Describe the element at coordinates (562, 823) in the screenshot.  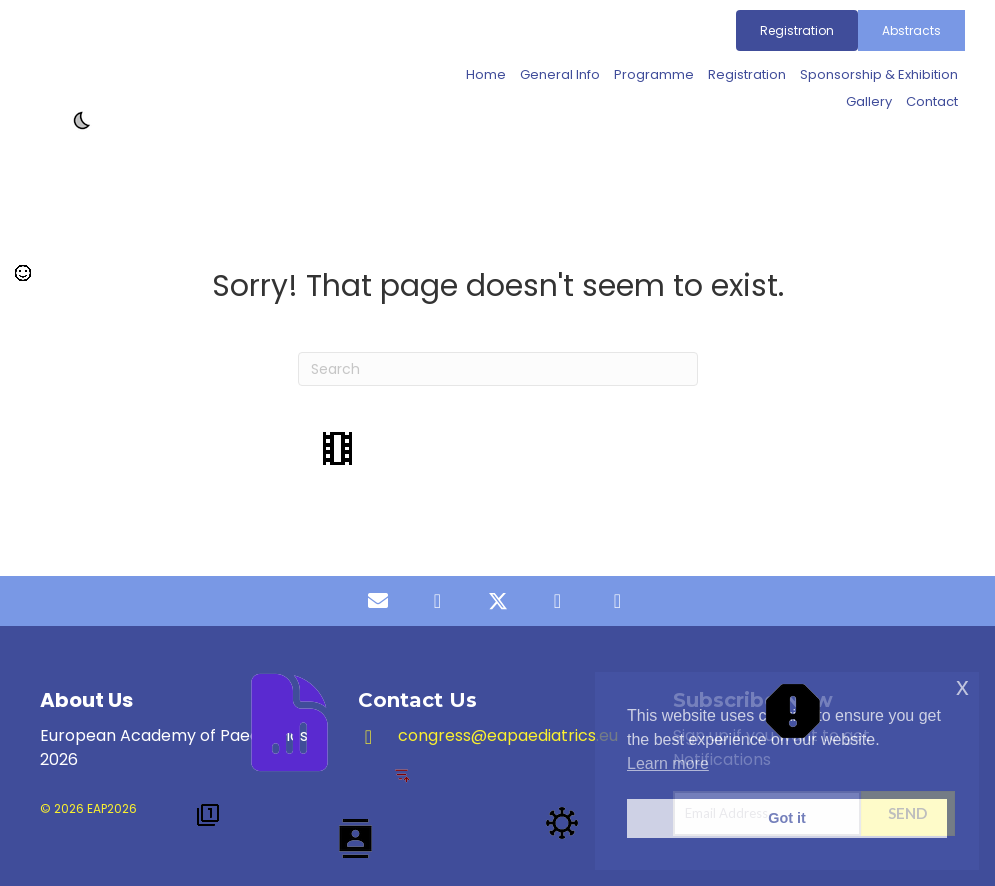
I see `indicates virus or malware detected` at that location.